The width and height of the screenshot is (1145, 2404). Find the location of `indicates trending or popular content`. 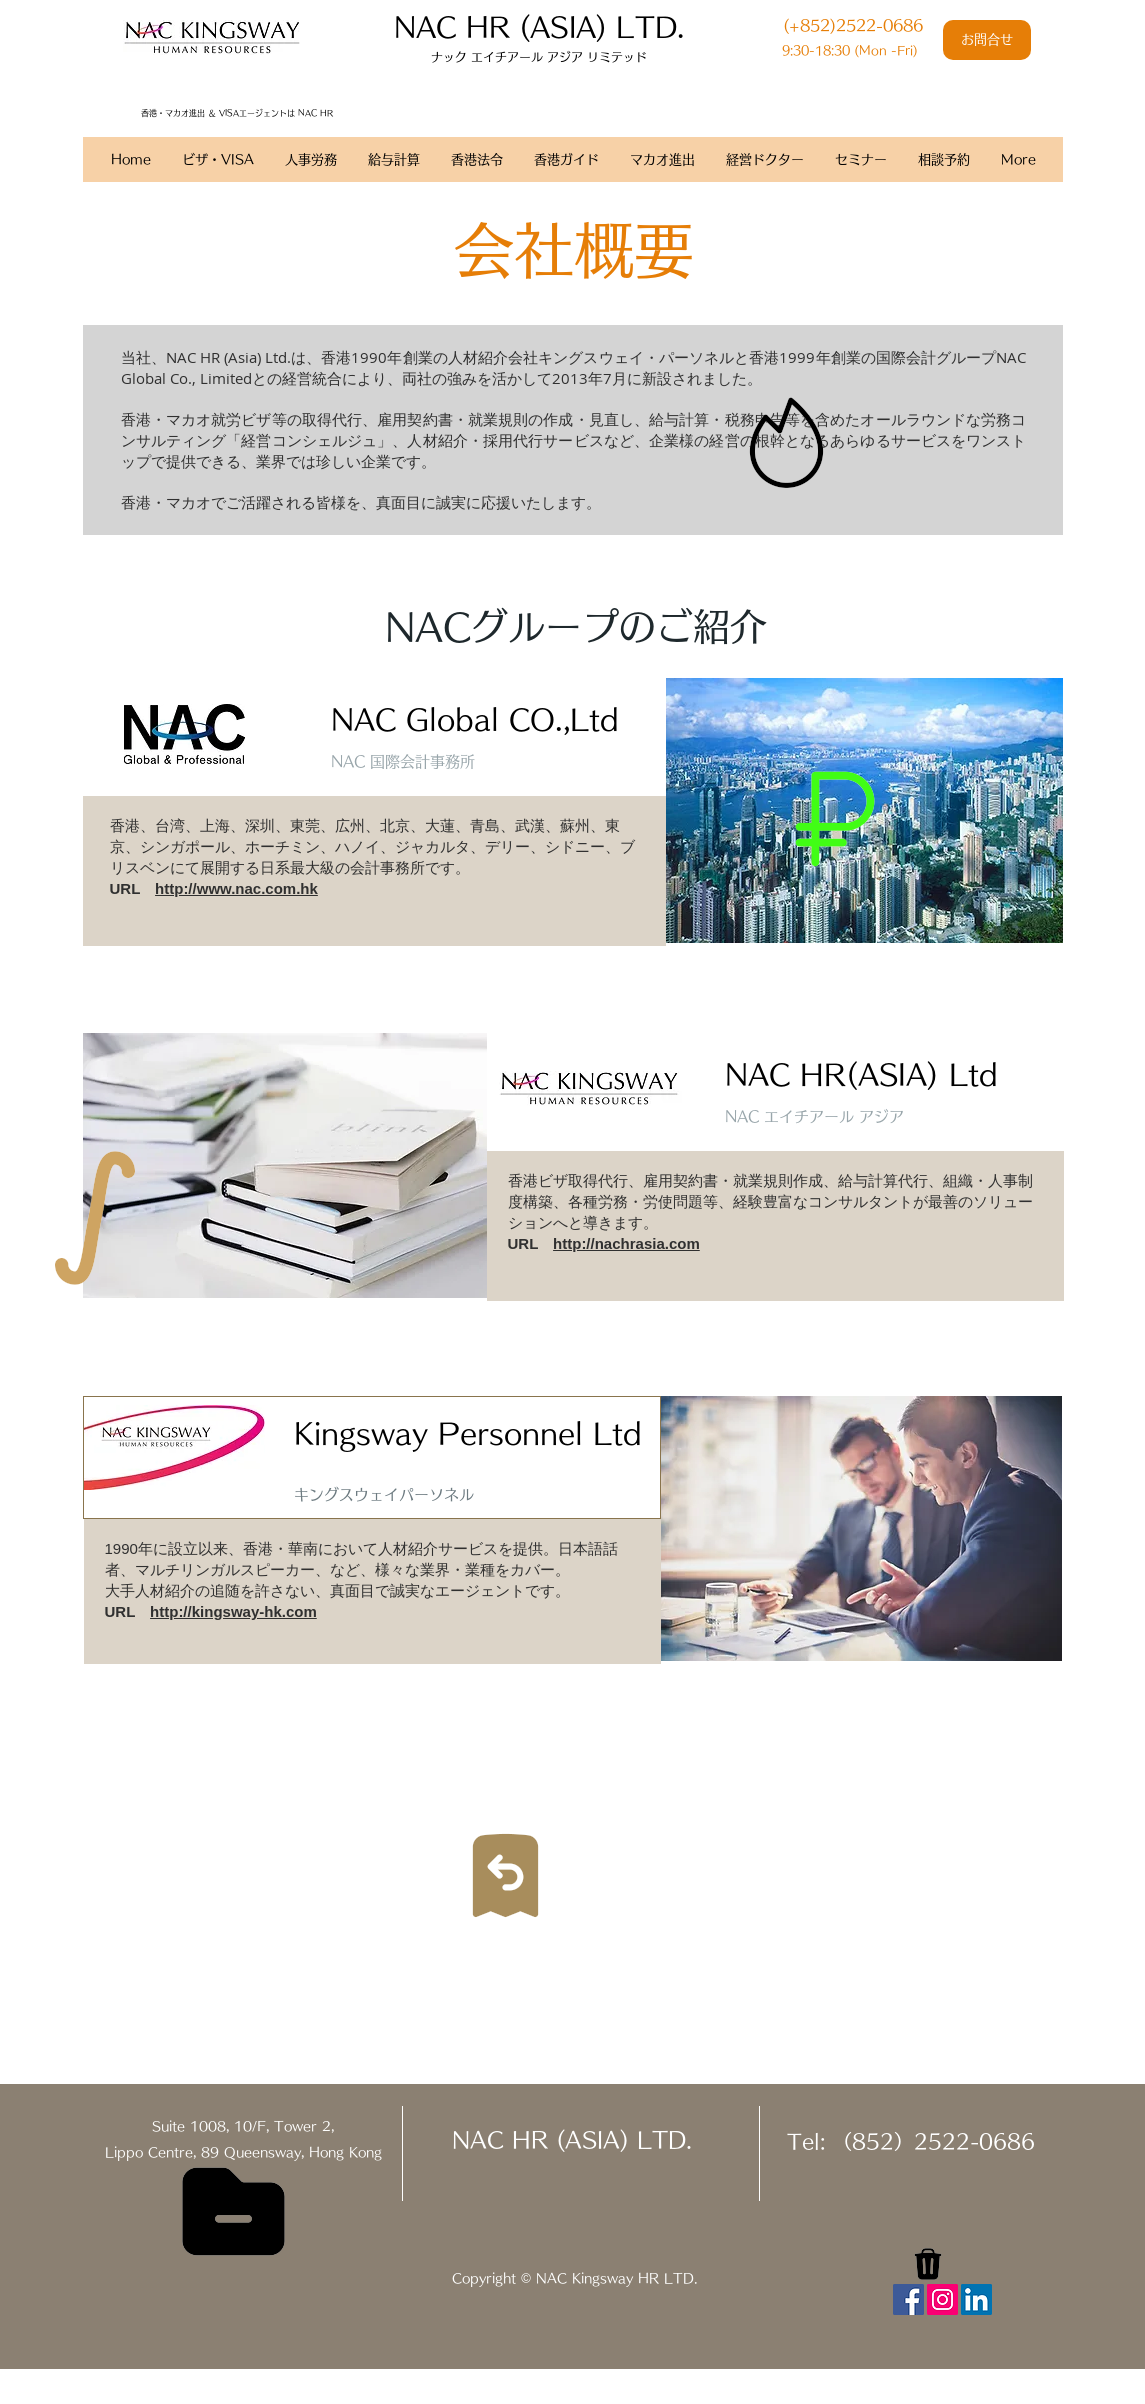

indicates trending or popular content is located at coordinates (786, 444).